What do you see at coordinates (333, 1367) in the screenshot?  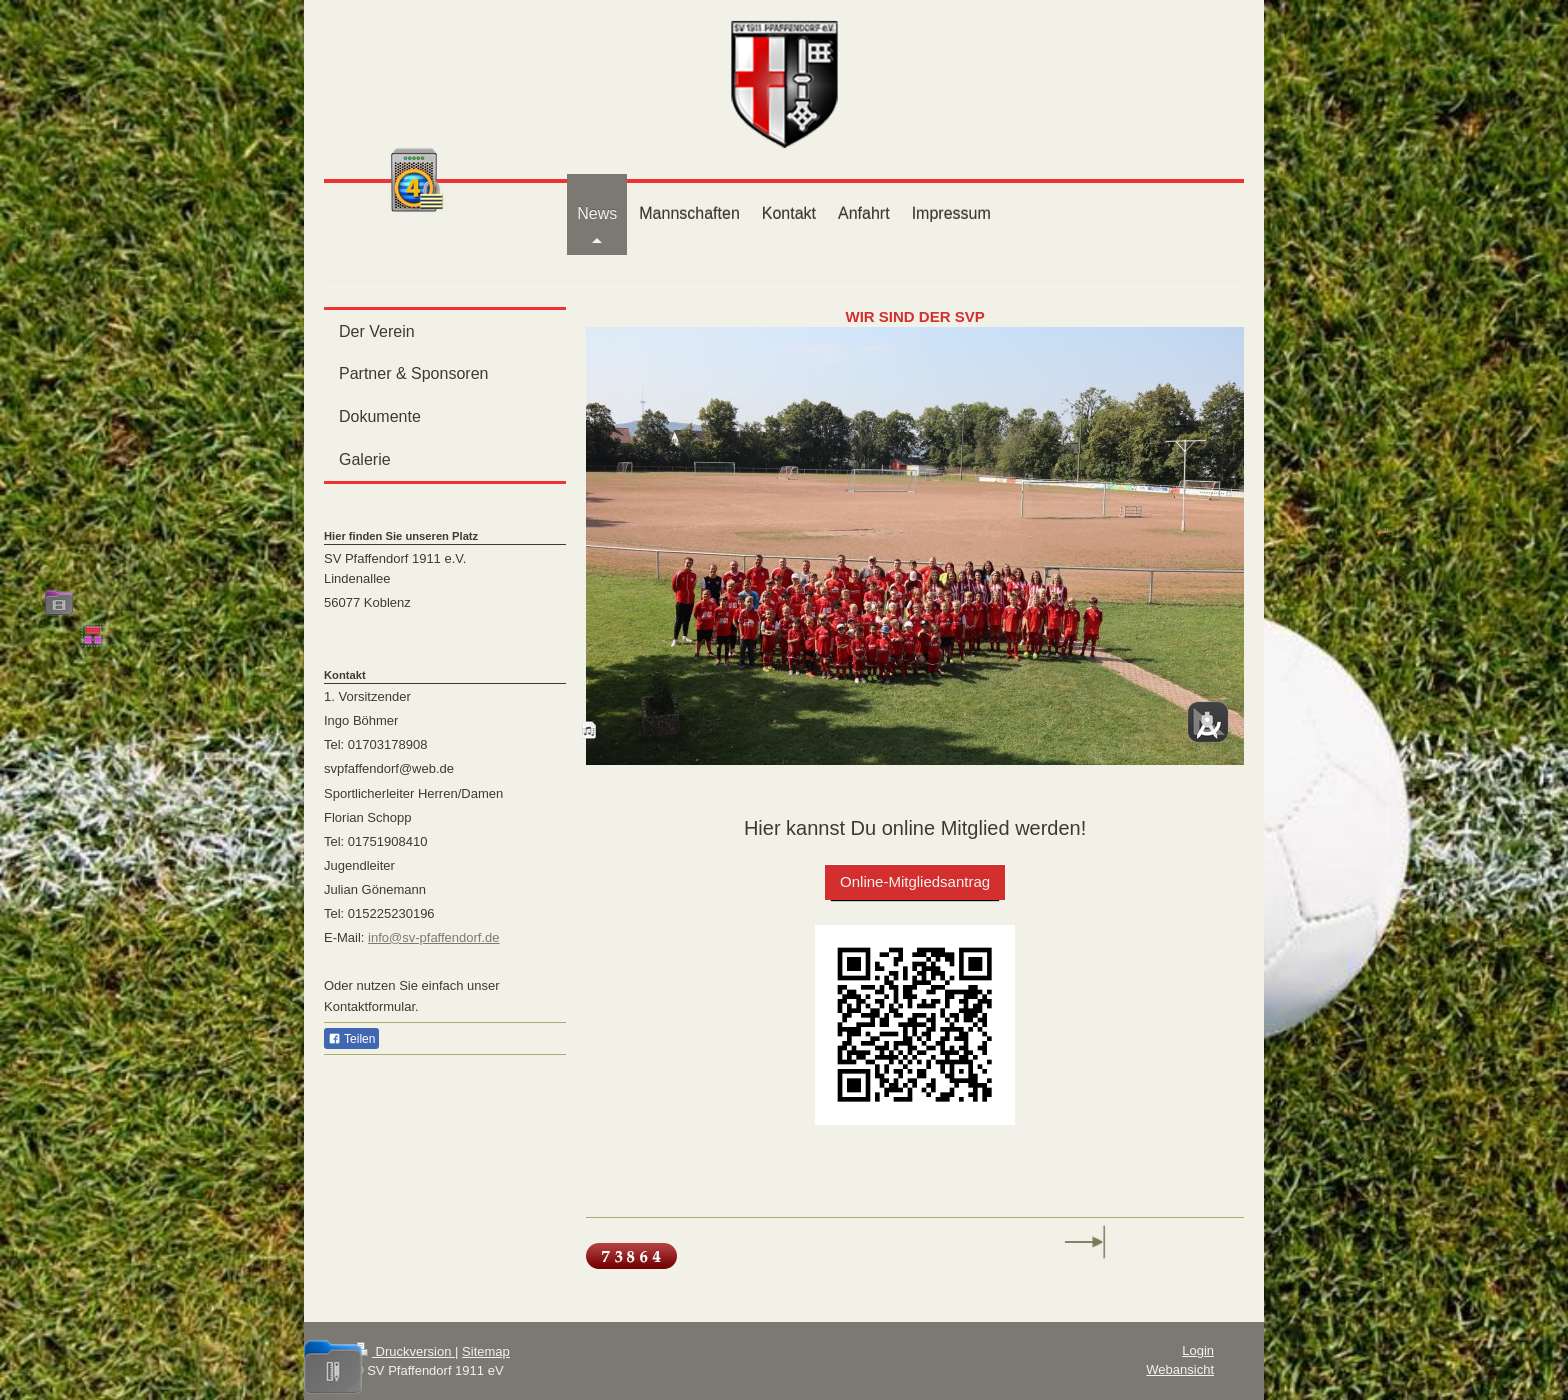 I see `access your templates folder` at bounding box center [333, 1367].